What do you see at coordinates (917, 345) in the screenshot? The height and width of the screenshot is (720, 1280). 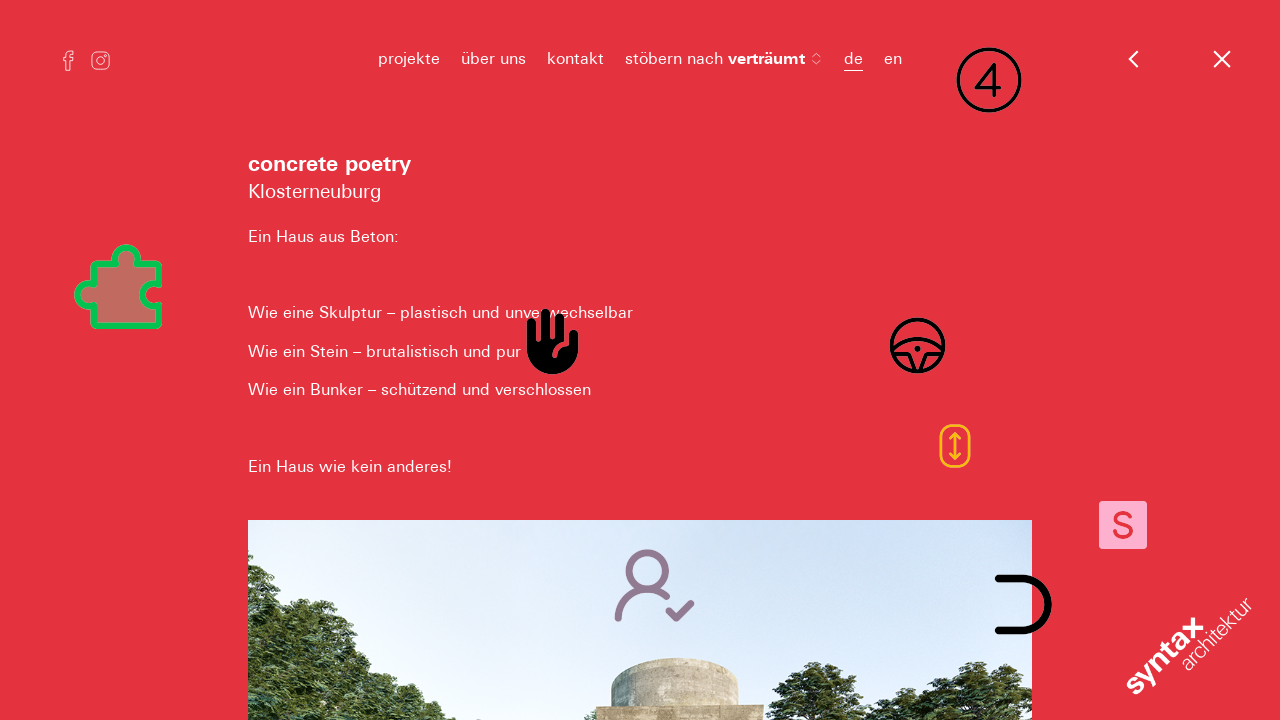 I see `access driving or navigation mode` at bounding box center [917, 345].